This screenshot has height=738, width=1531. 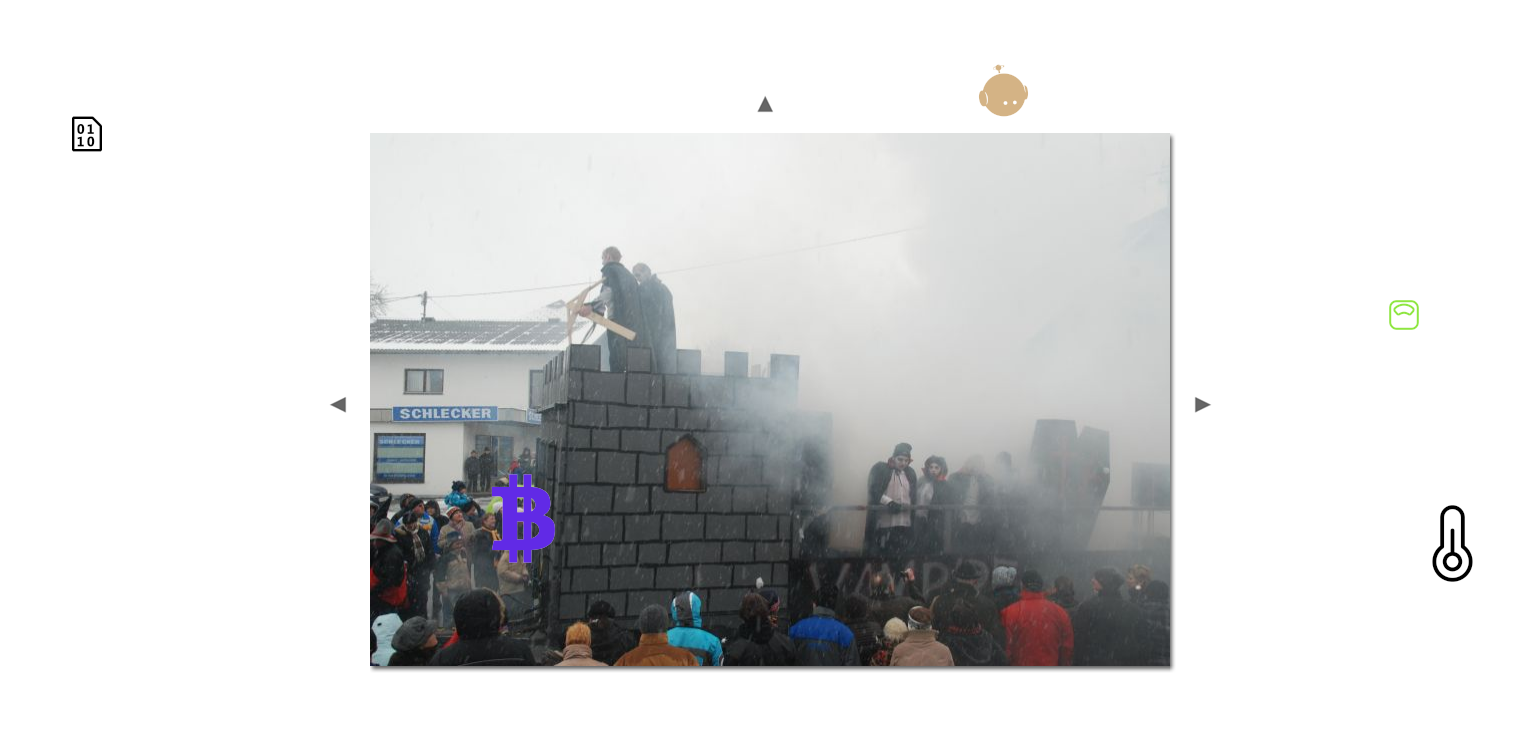 I want to click on view or open a binary file, so click(x=87, y=134).